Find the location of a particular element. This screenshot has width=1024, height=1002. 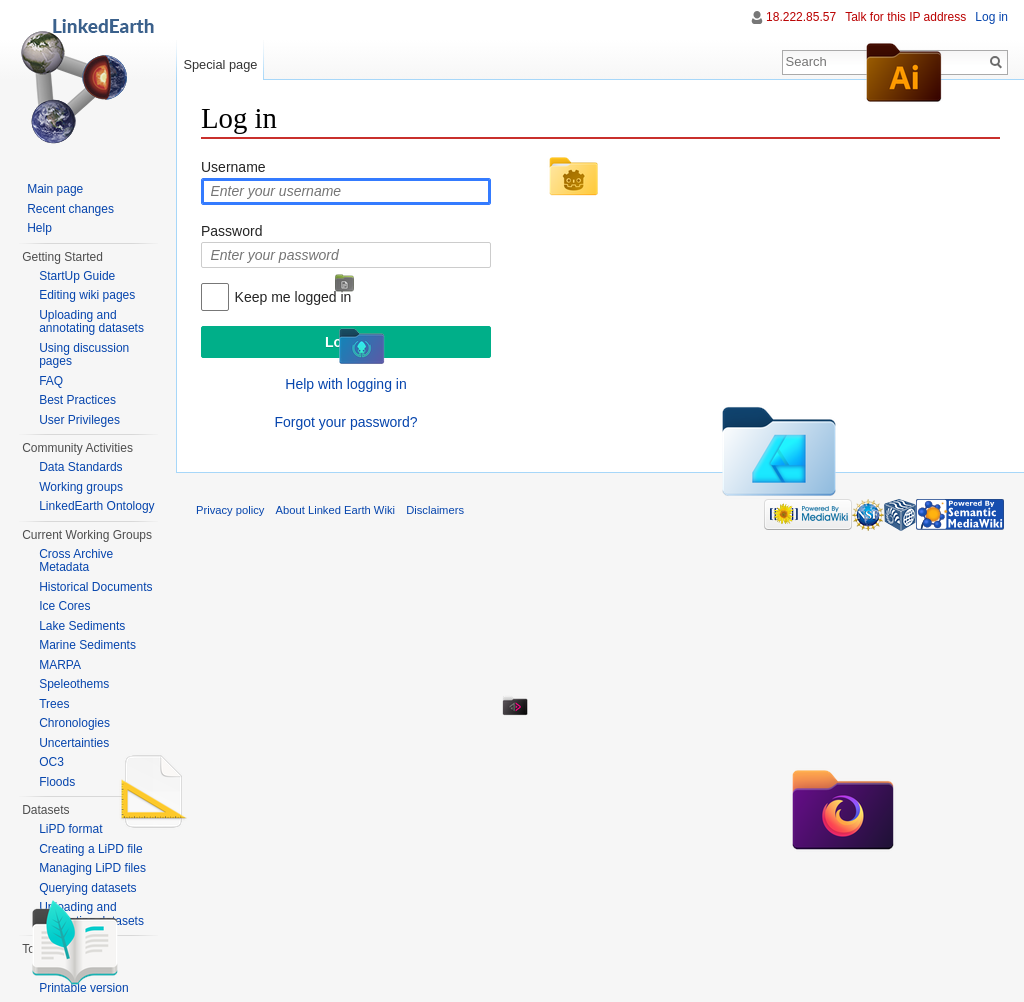

configure page layout and dimensions is located at coordinates (153, 791).